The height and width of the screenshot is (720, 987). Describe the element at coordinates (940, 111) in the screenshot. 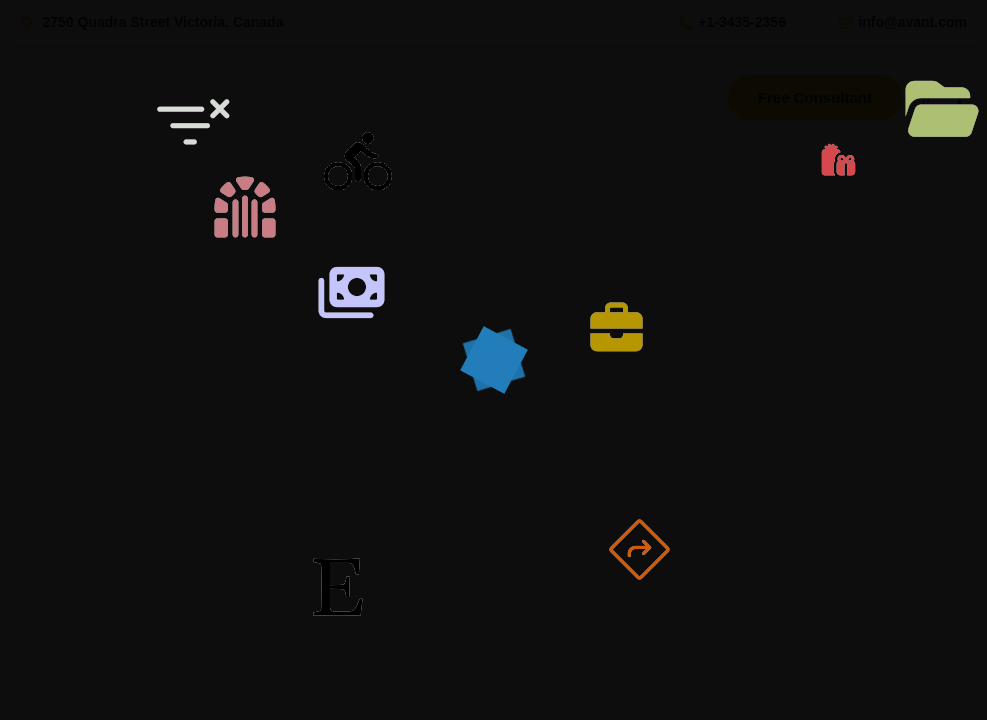

I see `open folder to view contents` at that location.